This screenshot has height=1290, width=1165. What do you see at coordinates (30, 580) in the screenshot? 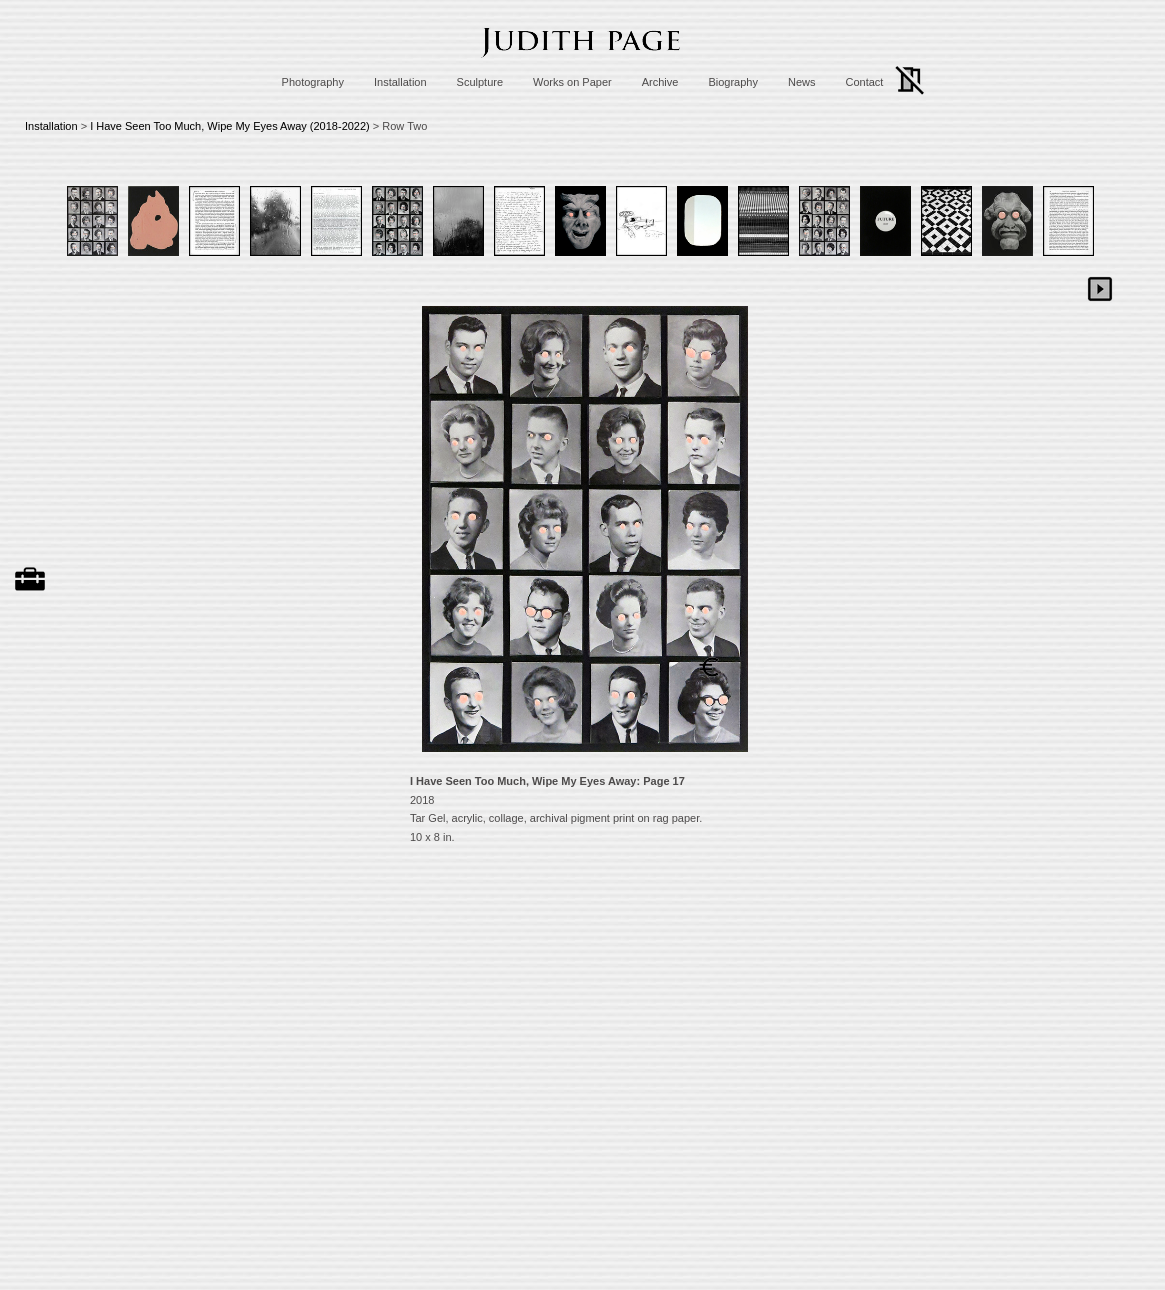
I see `access tools and settings` at bounding box center [30, 580].